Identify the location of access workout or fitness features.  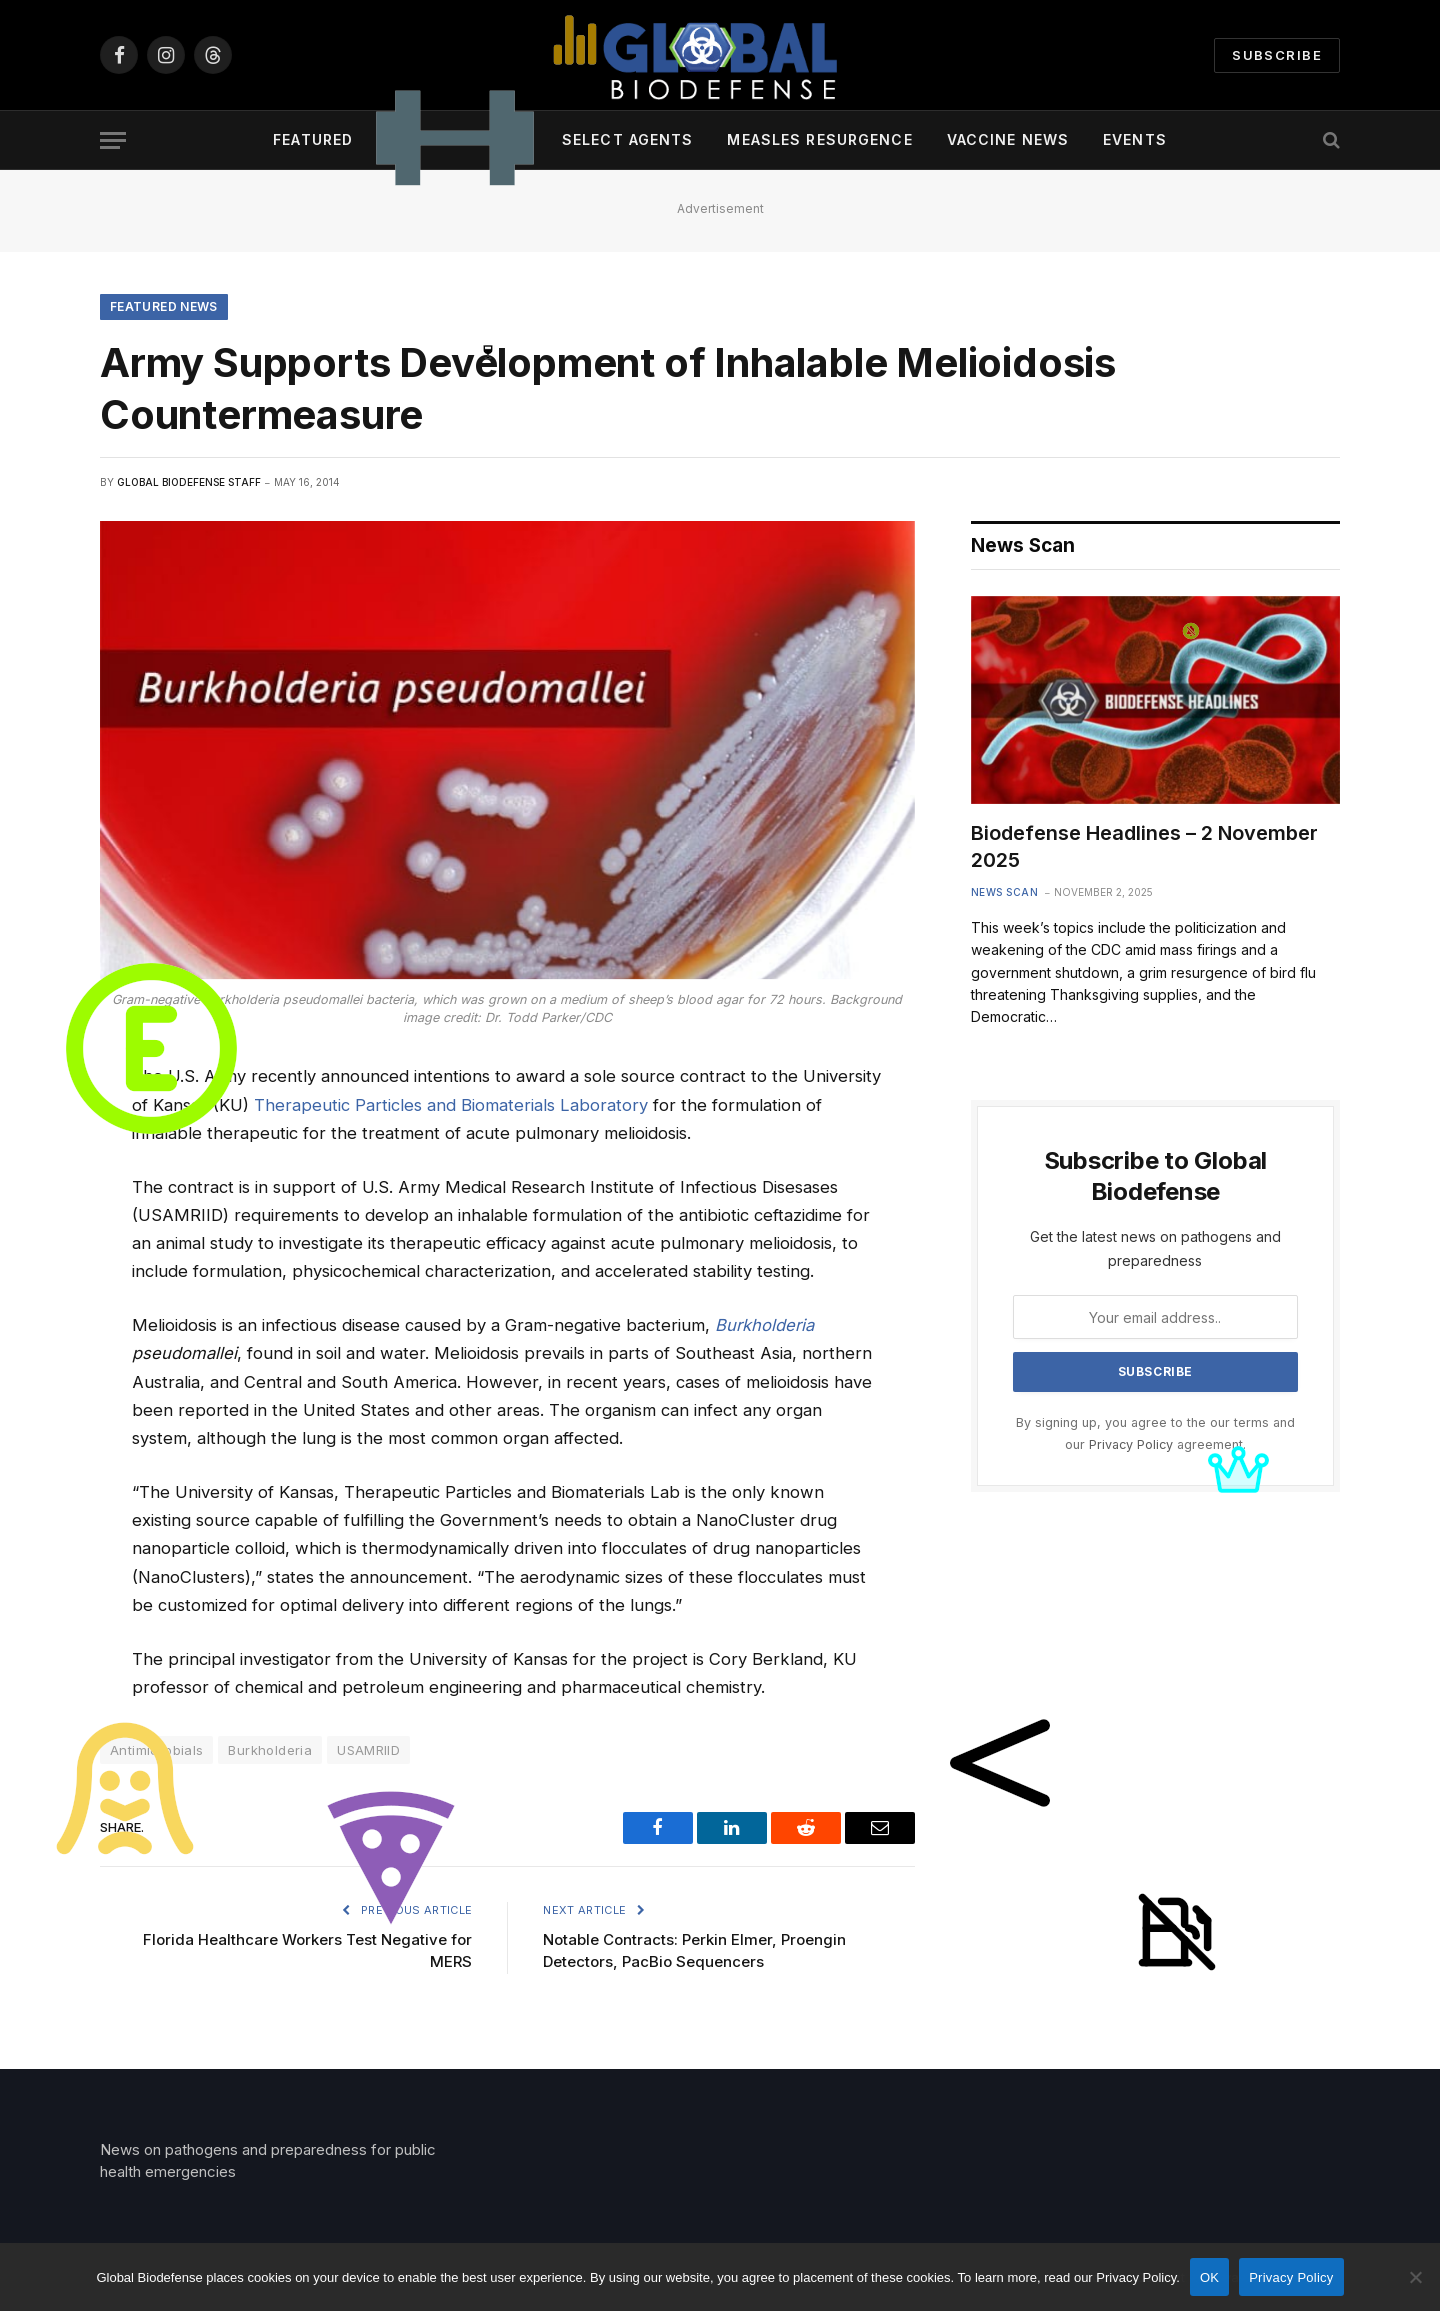
(455, 138).